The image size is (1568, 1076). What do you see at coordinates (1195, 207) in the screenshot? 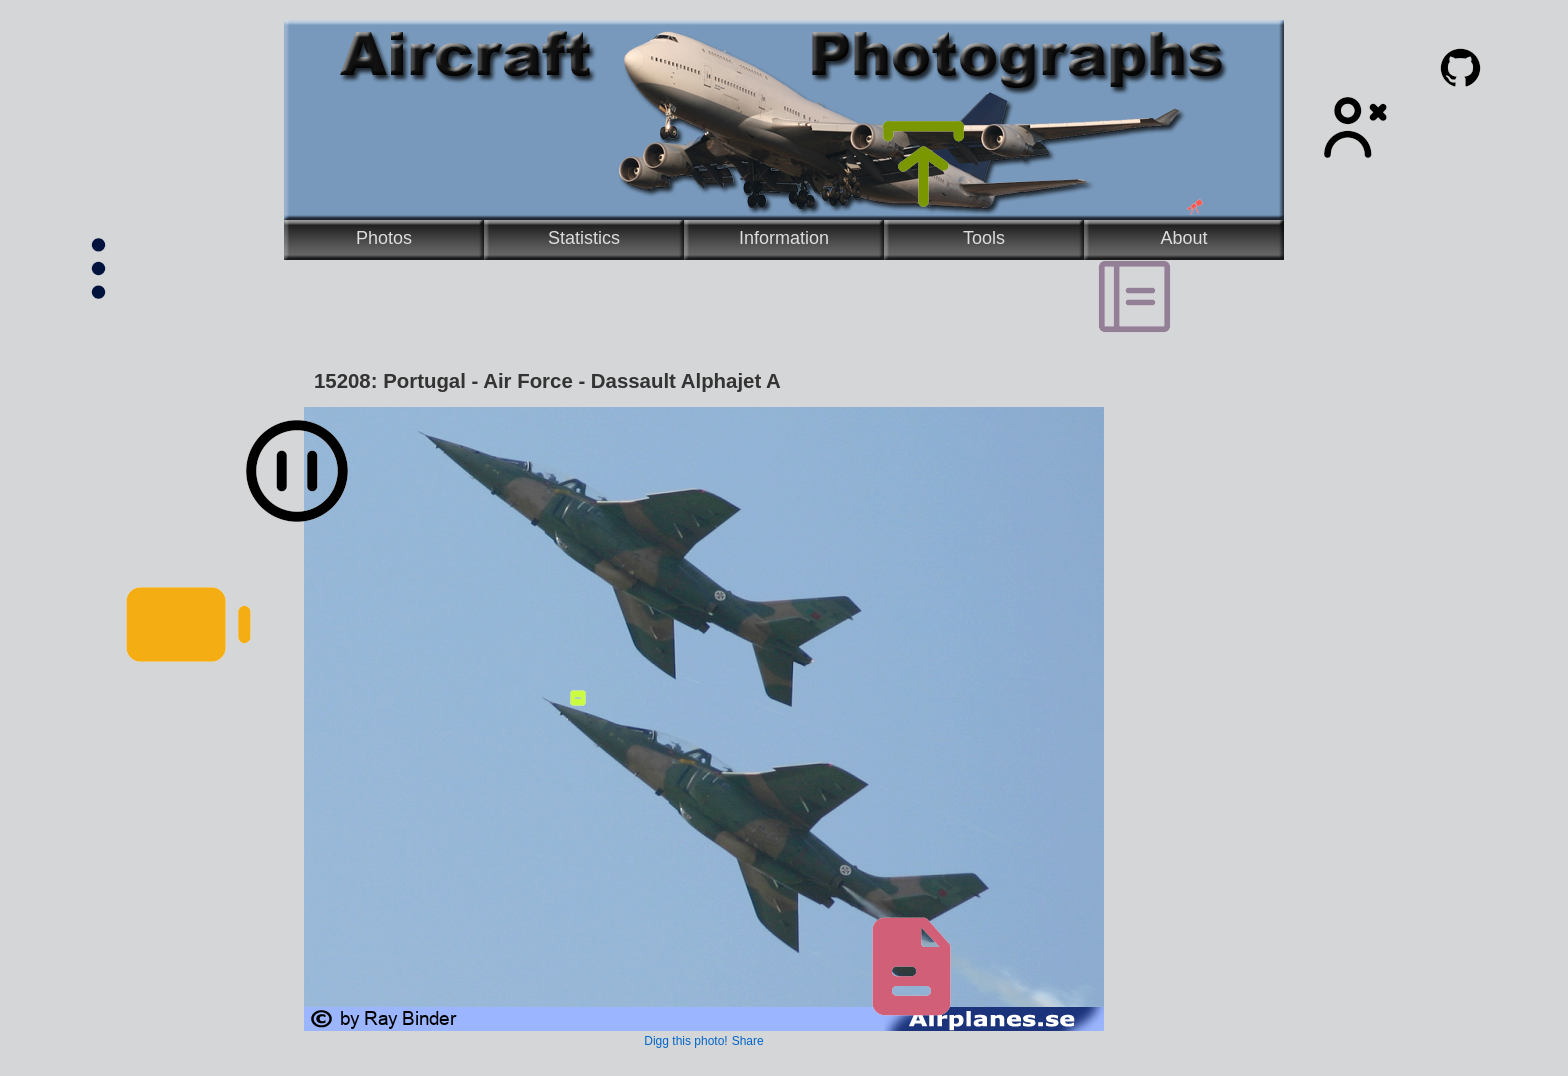
I see `explore or discover new content` at bounding box center [1195, 207].